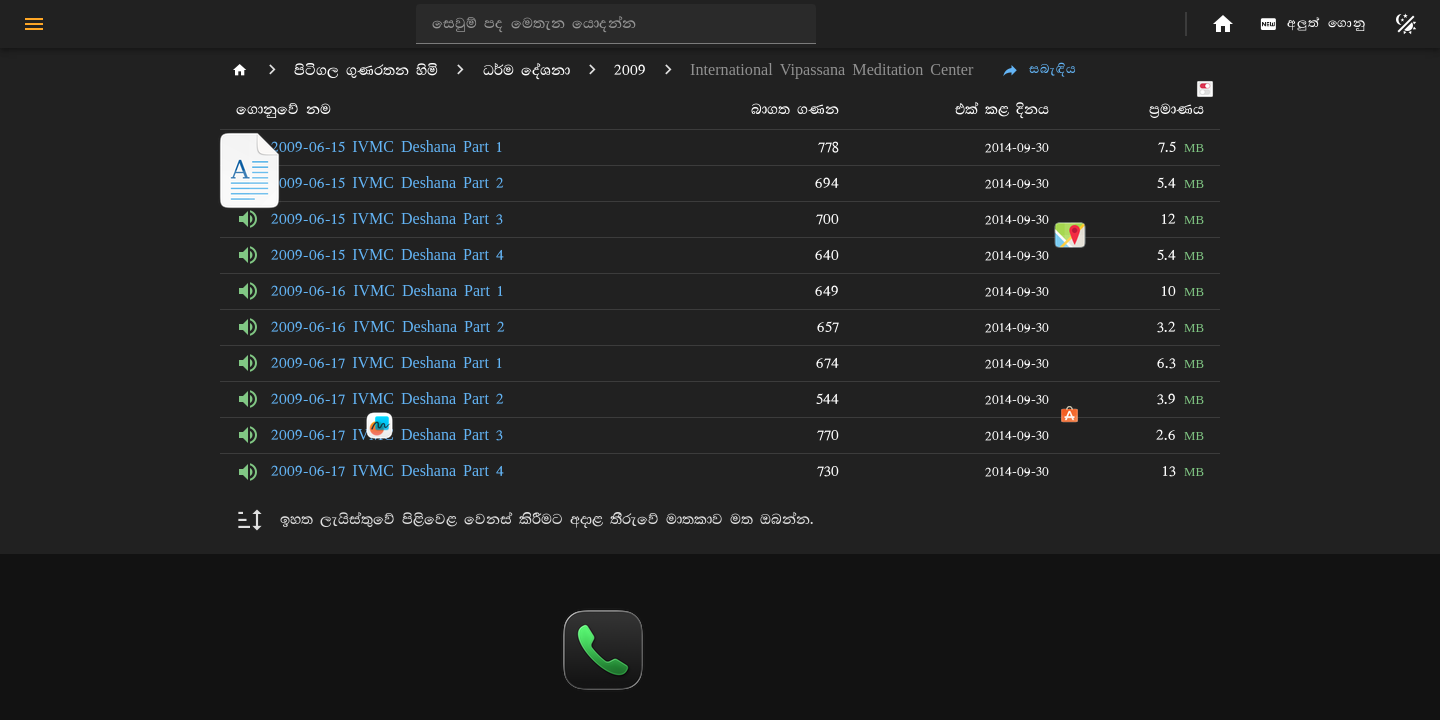 Image resolution: width=1440 pixels, height=720 pixels. I want to click on open freeform app for brainstorming and sketching, so click(379, 425).